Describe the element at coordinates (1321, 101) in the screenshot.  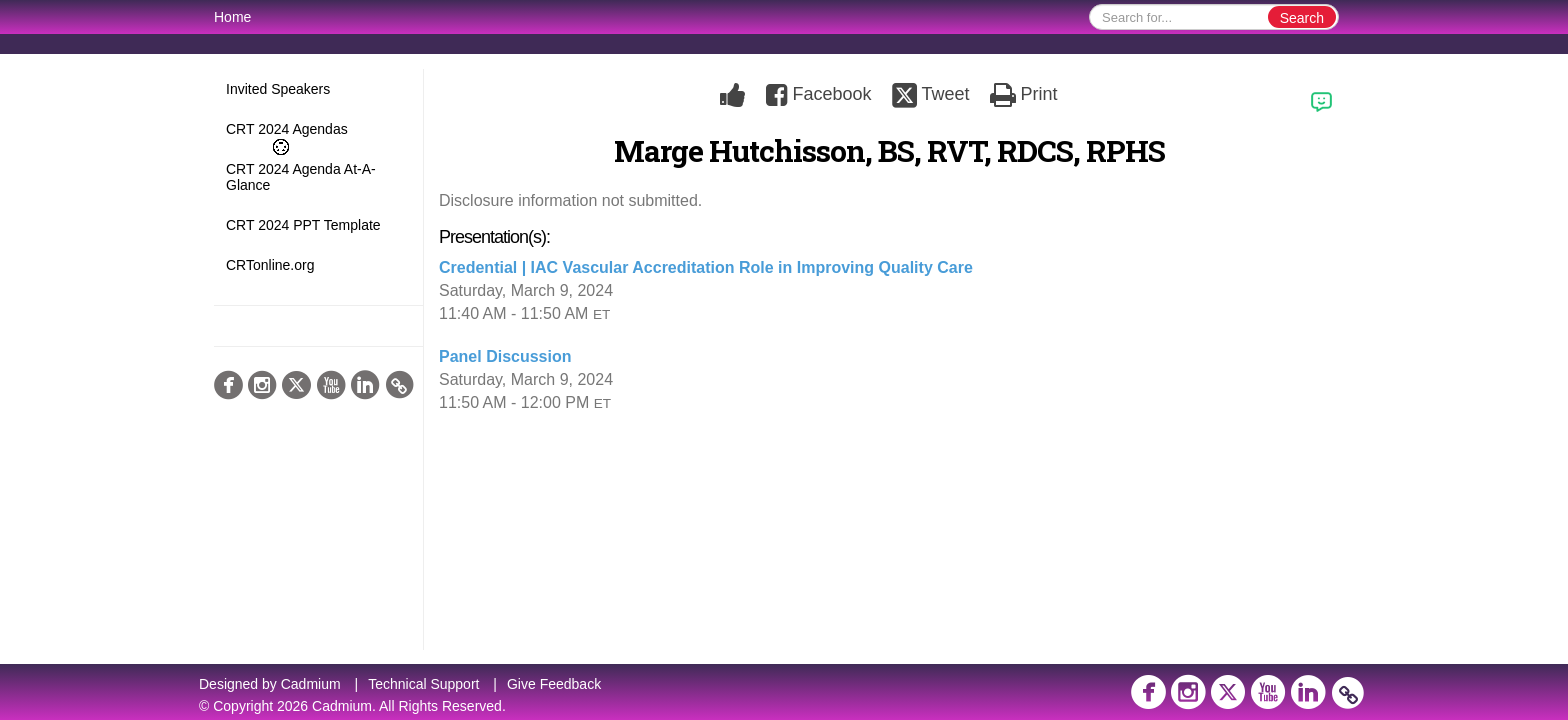
I see `open chatbot or AI assistant` at that location.